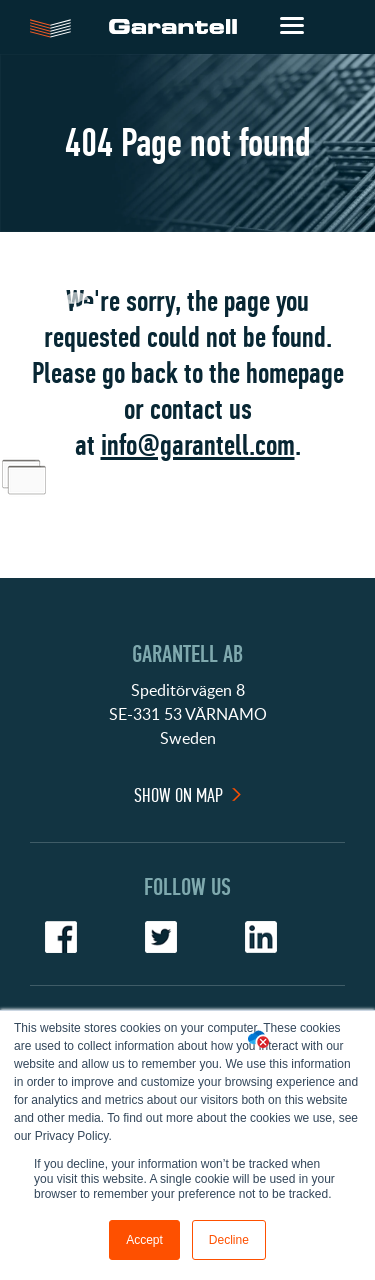 This screenshot has height=1280, width=375. I want to click on arrange windows in cascade view, so click(24, 477).